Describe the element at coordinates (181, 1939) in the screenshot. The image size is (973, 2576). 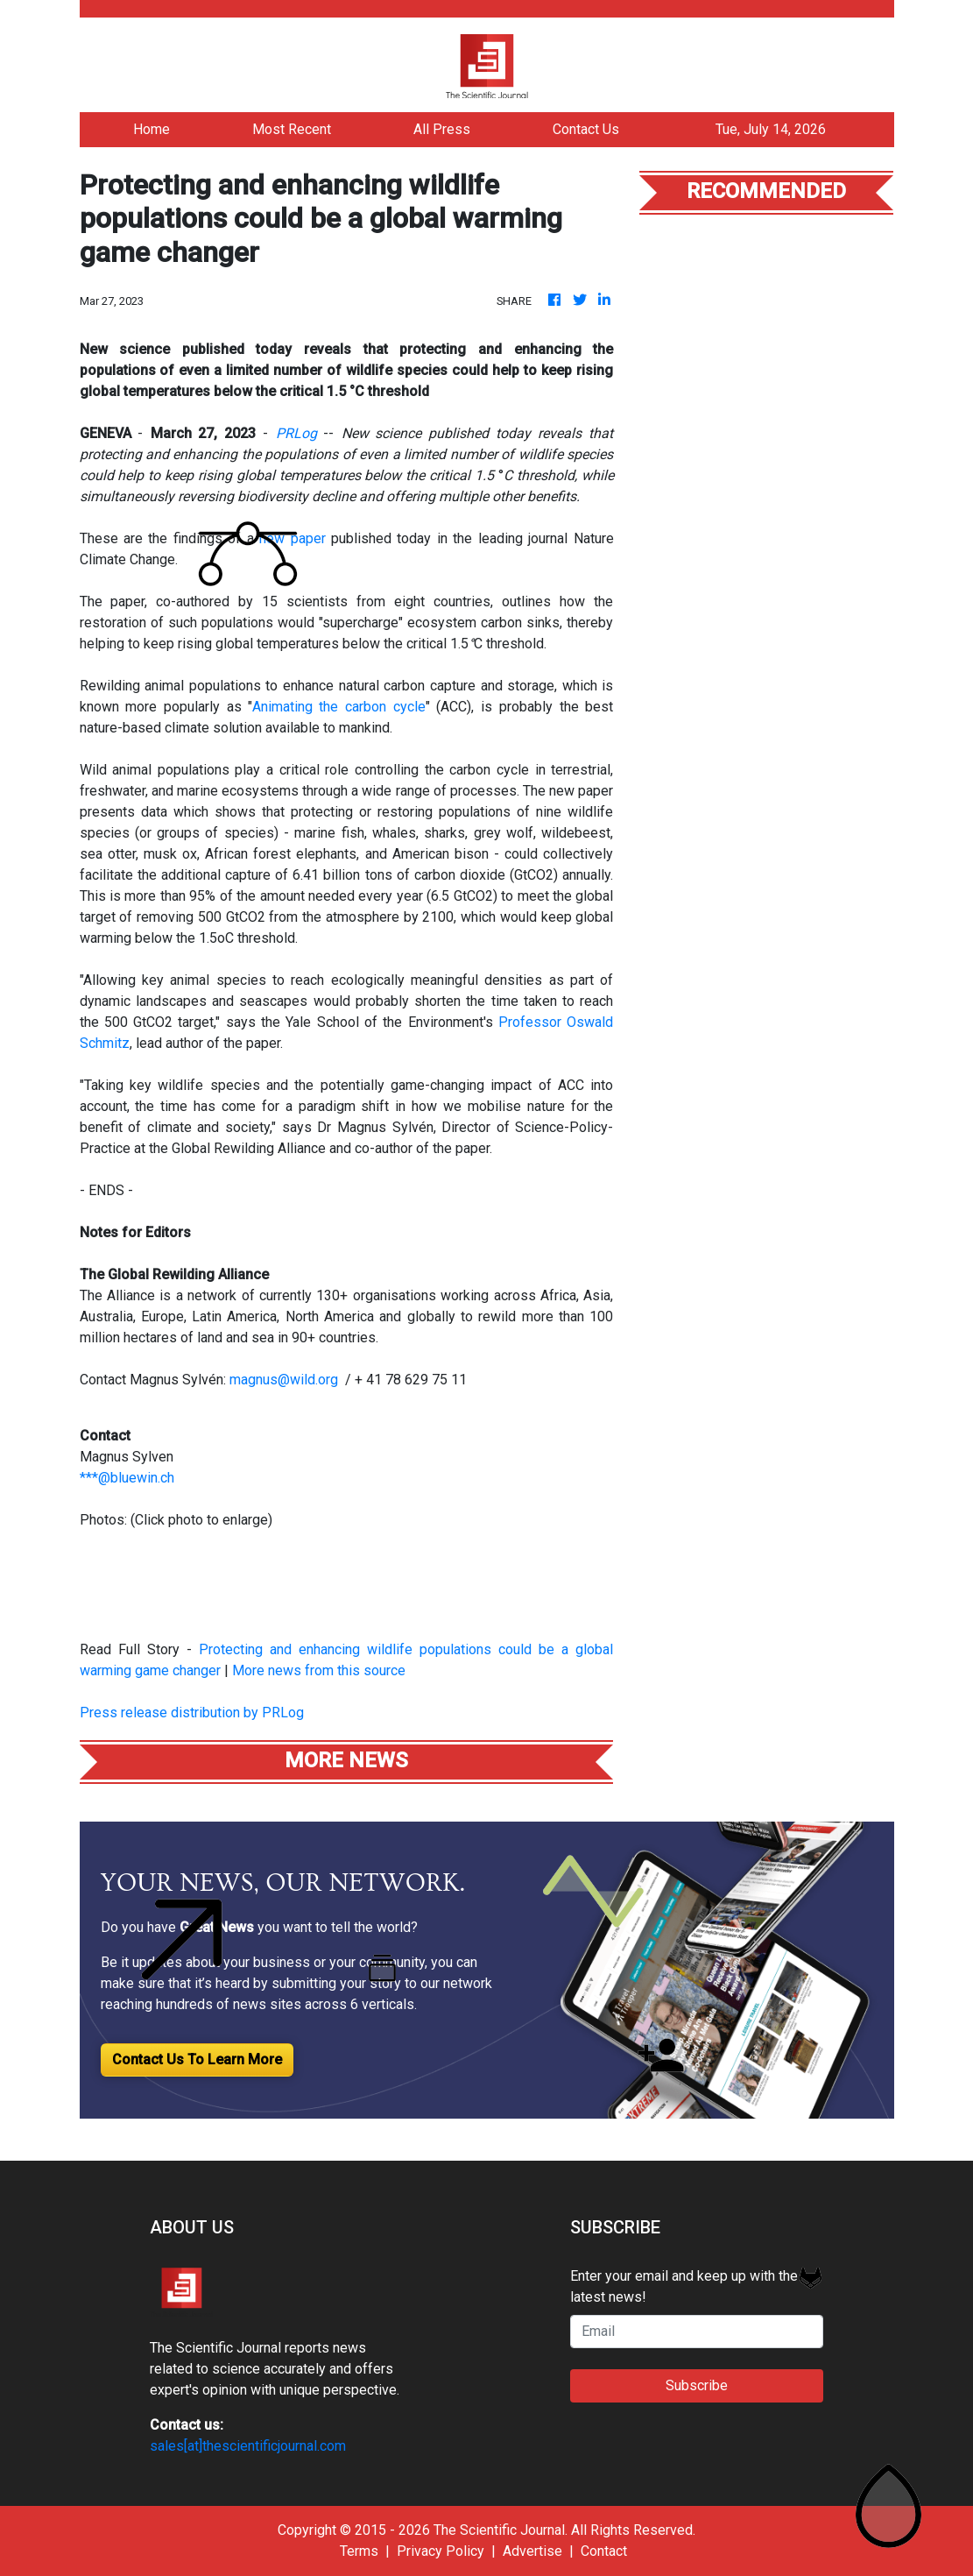
I see `open link in new tab or window` at that location.